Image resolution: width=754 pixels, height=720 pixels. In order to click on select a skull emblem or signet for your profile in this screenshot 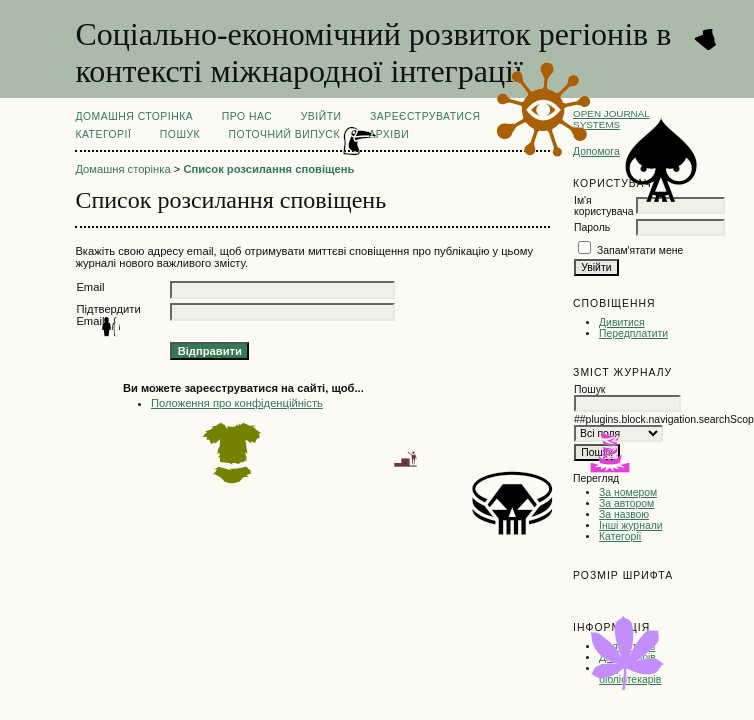, I will do `click(512, 504)`.